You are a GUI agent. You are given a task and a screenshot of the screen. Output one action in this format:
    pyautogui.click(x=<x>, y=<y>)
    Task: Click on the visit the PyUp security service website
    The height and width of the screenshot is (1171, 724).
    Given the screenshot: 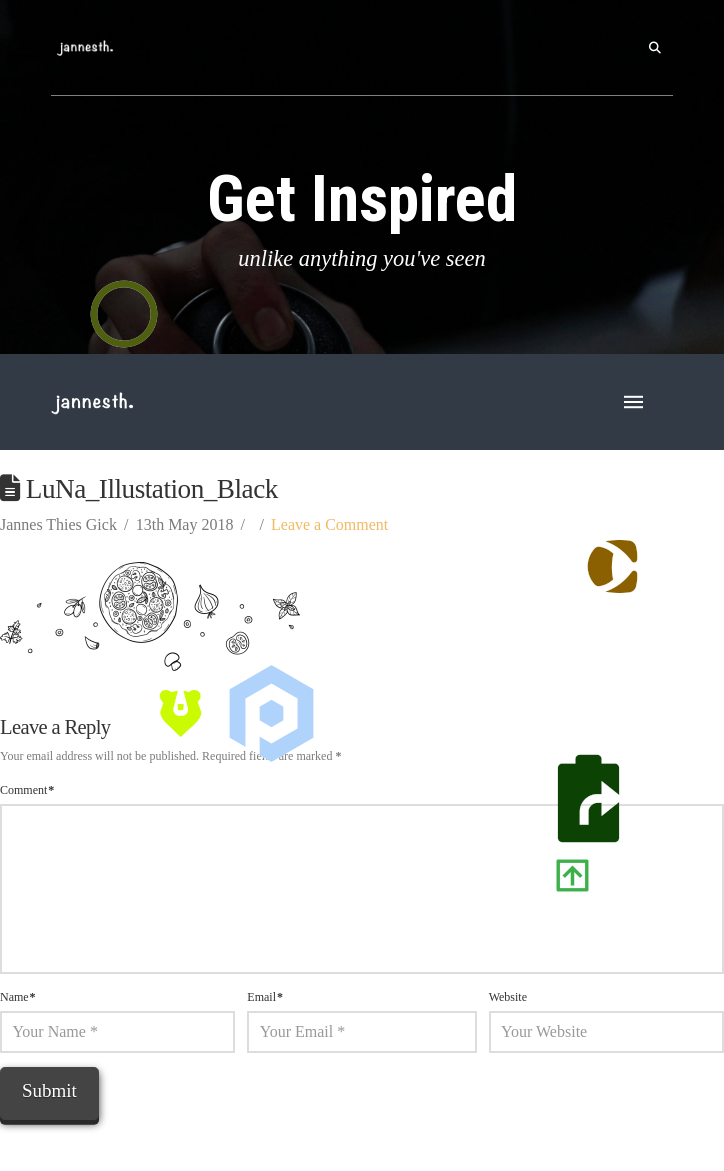 What is the action you would take?
    pyautogui.click(x=271, y=713)
    